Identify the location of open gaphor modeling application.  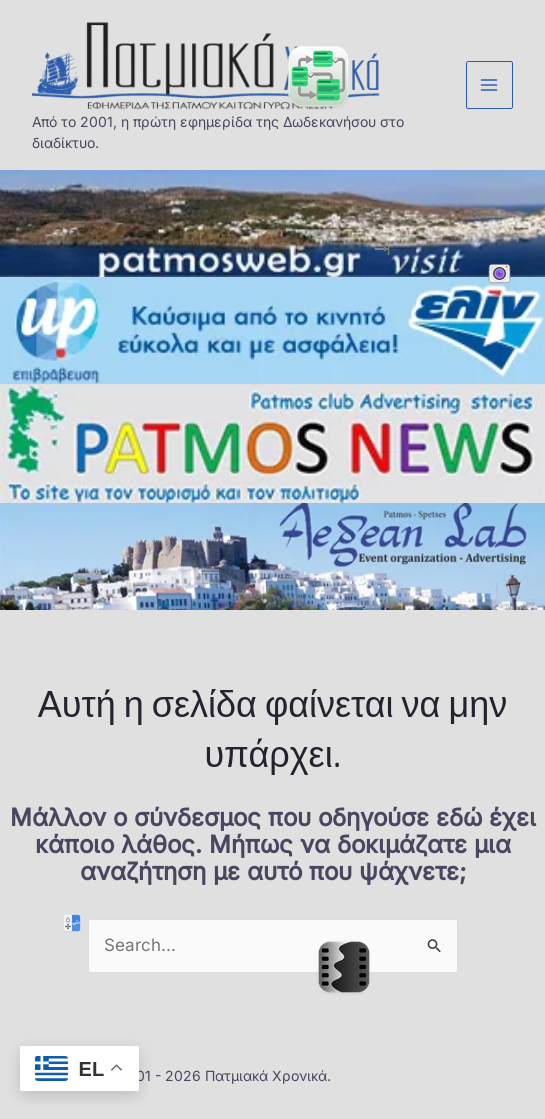
(318, 76).